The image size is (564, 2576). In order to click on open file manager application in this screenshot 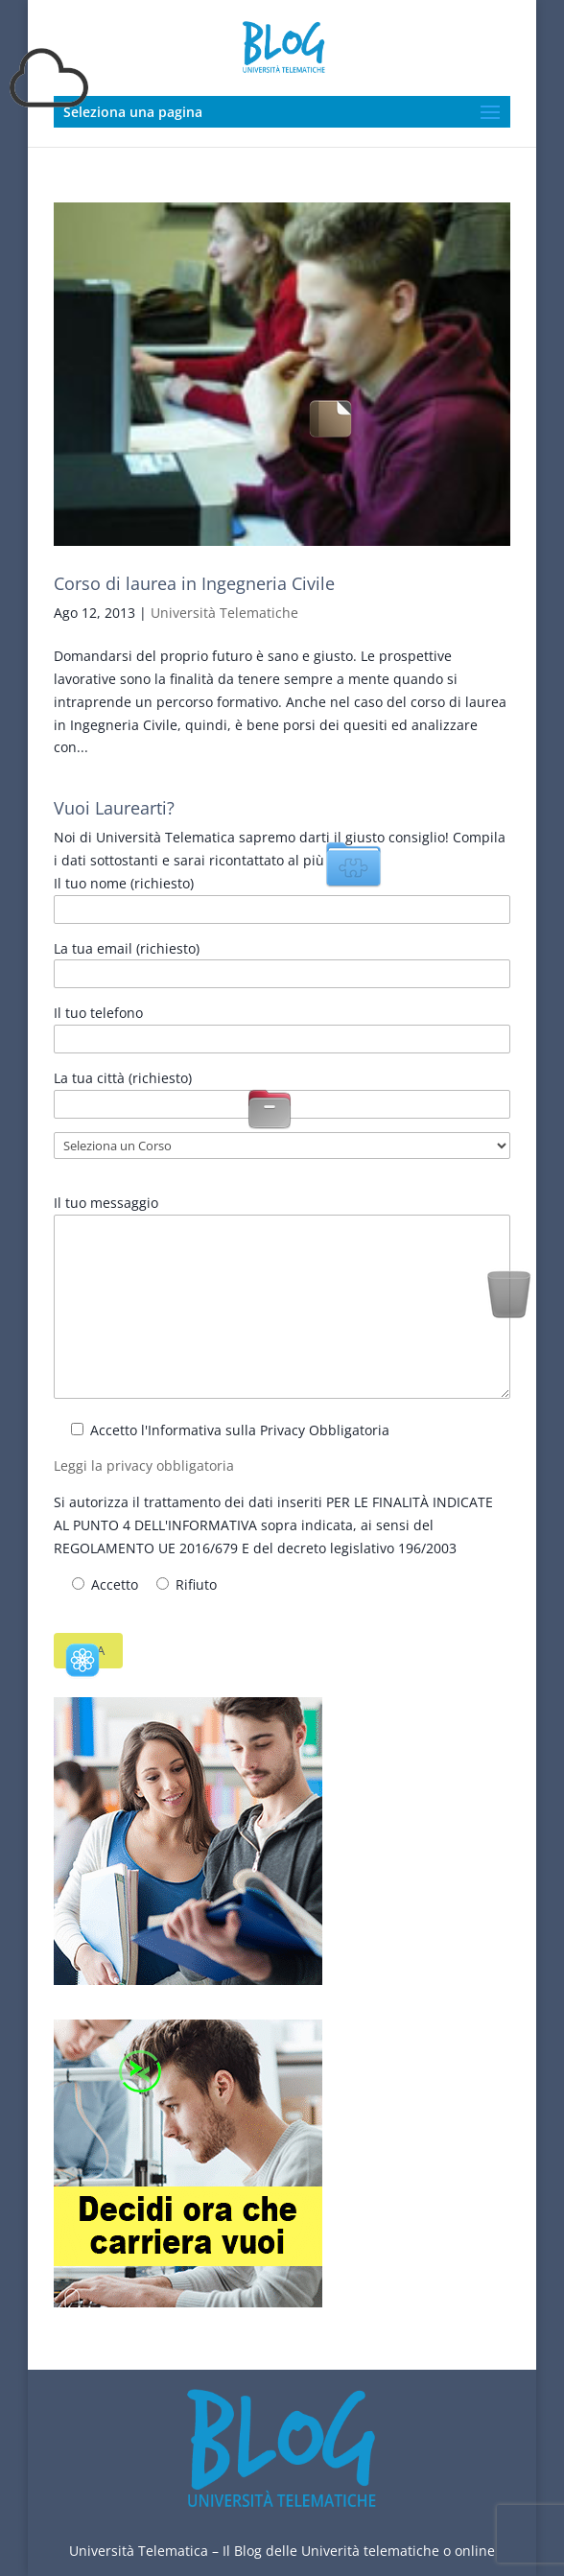, I will do `click(270, 1109)`.